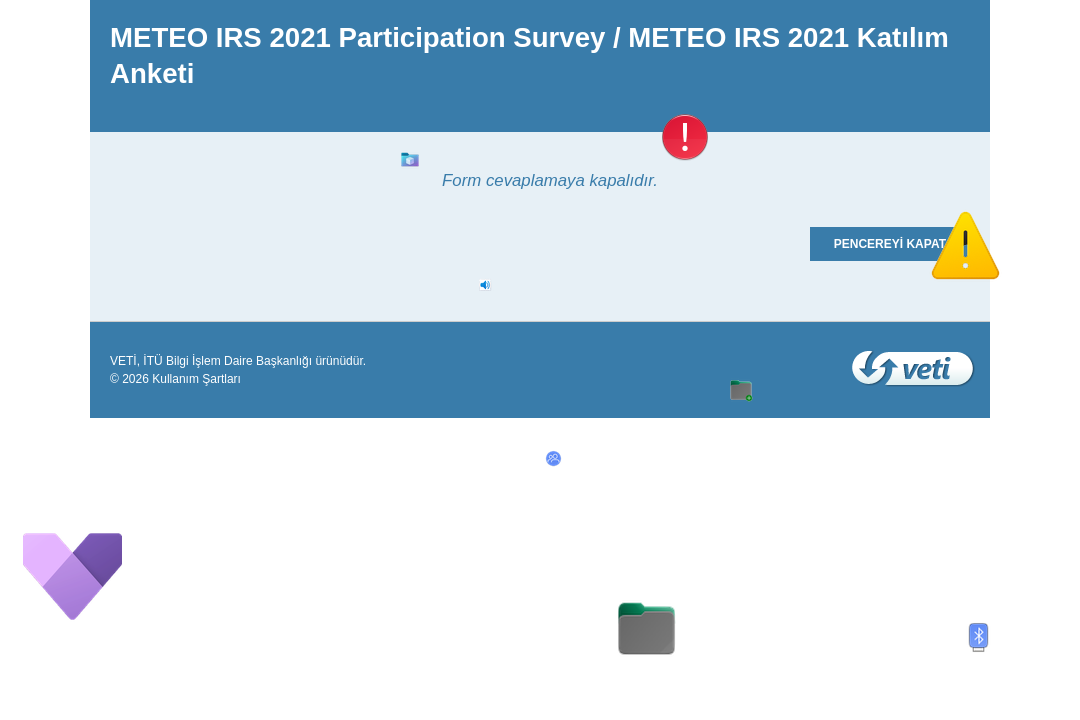  I want to click on a connected bluetooth device, so click(978, 637).